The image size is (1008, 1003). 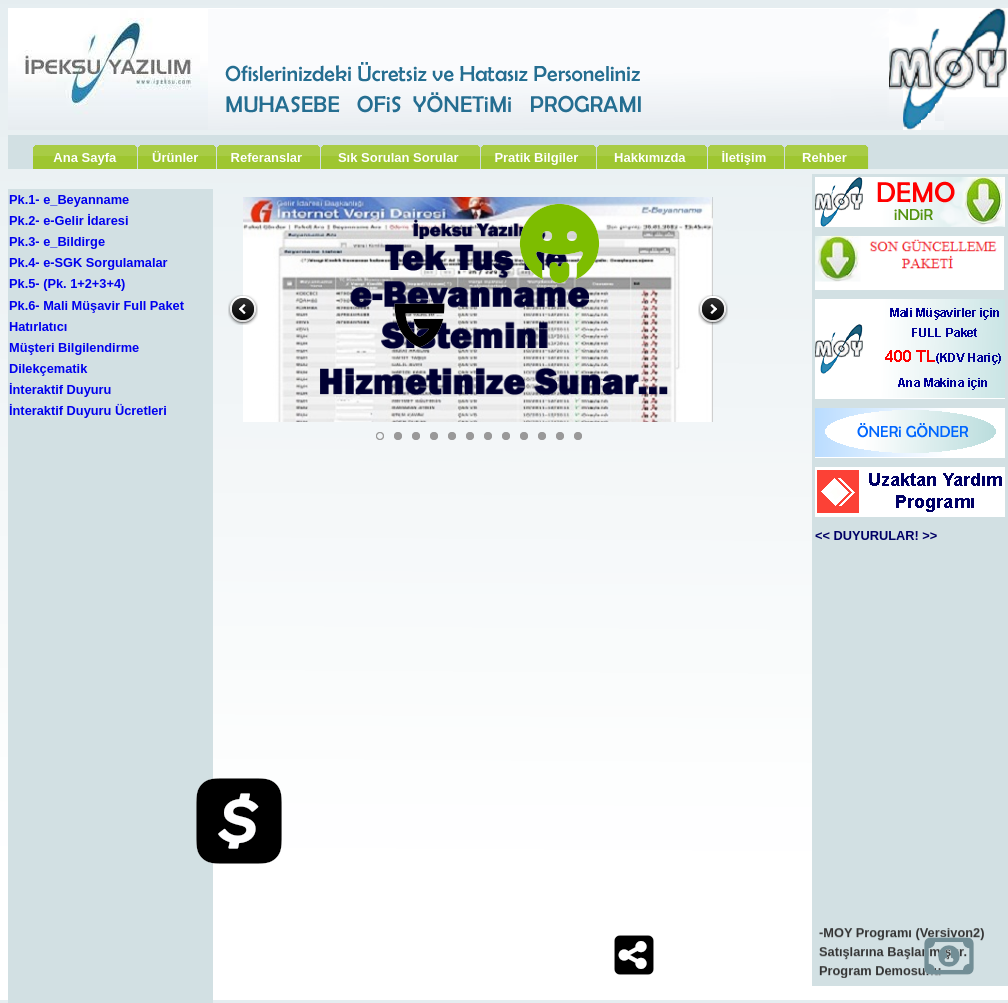 What do you see at coordinates (239, 821) in the screenshot?
I see `open Cash App` at bounding box center [239, 821].